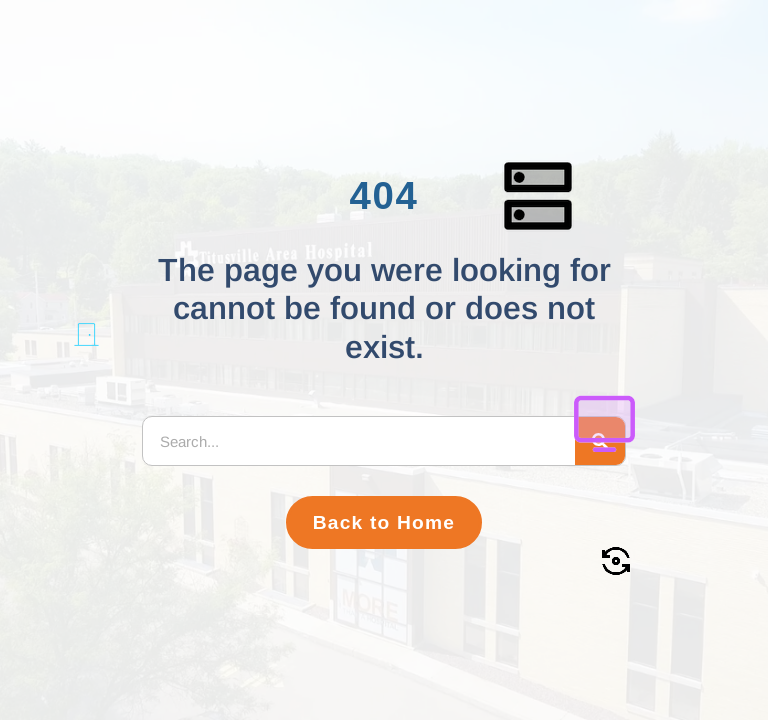 The image size is (768, 720). Describe the element at coordinates (86, 334) in the screenshot. I see `log out or exit the application` at that location.